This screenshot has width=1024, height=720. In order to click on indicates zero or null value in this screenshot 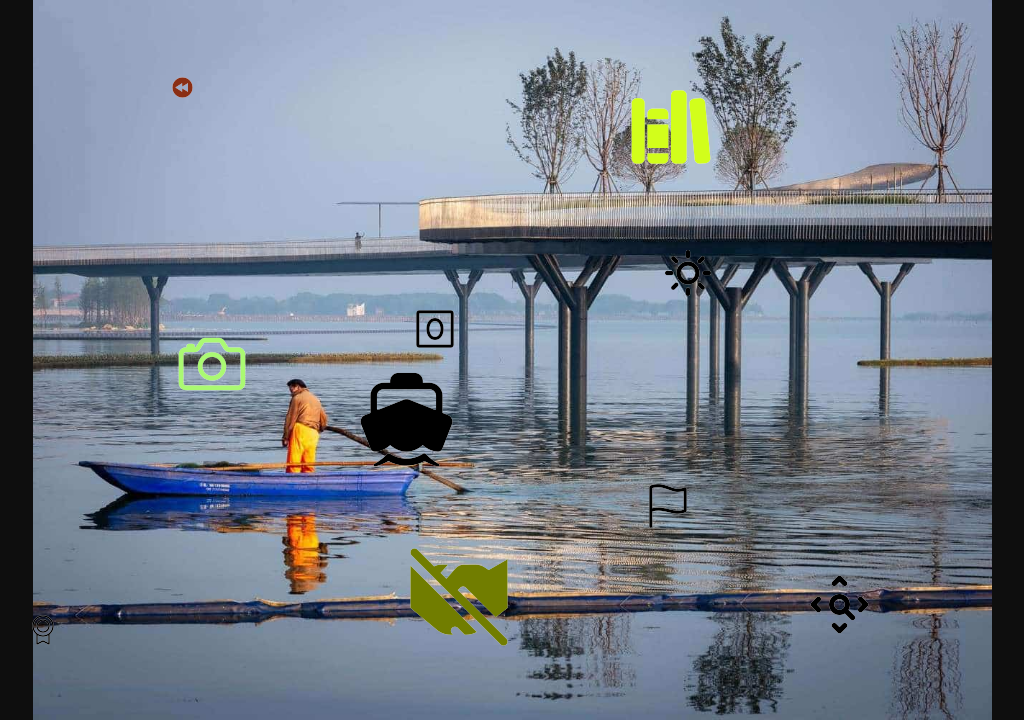, I will do `click(435, 329)`.